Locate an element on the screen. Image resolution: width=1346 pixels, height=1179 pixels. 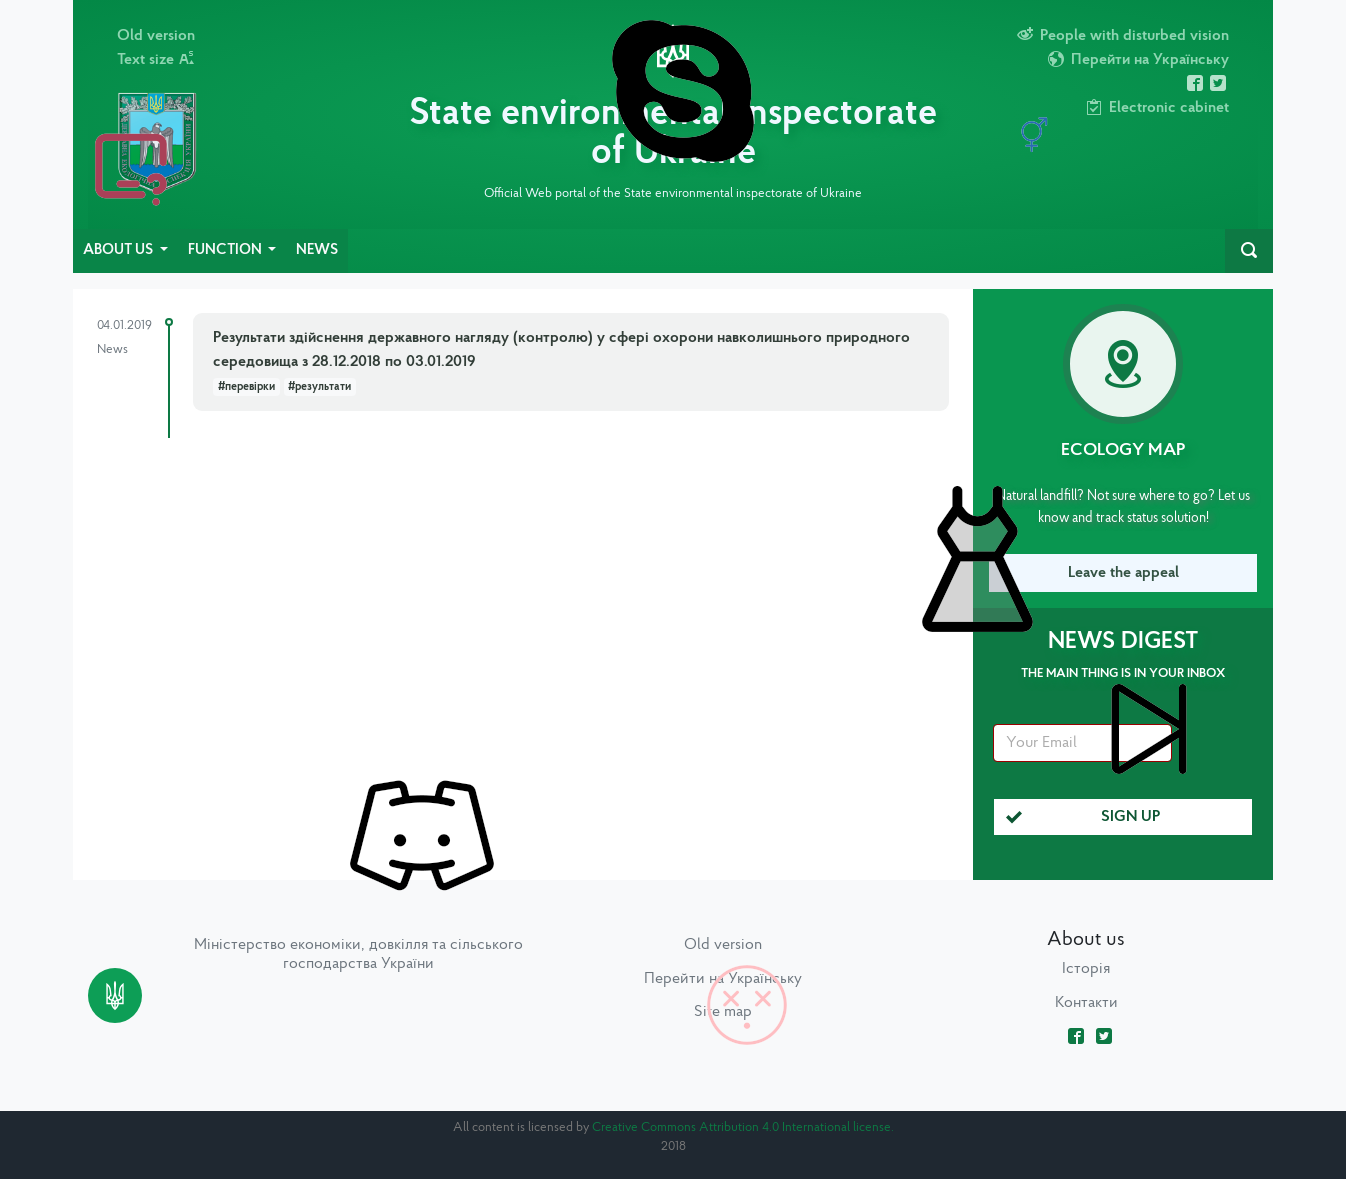
open Skype app is located at coordinates (683, 91).